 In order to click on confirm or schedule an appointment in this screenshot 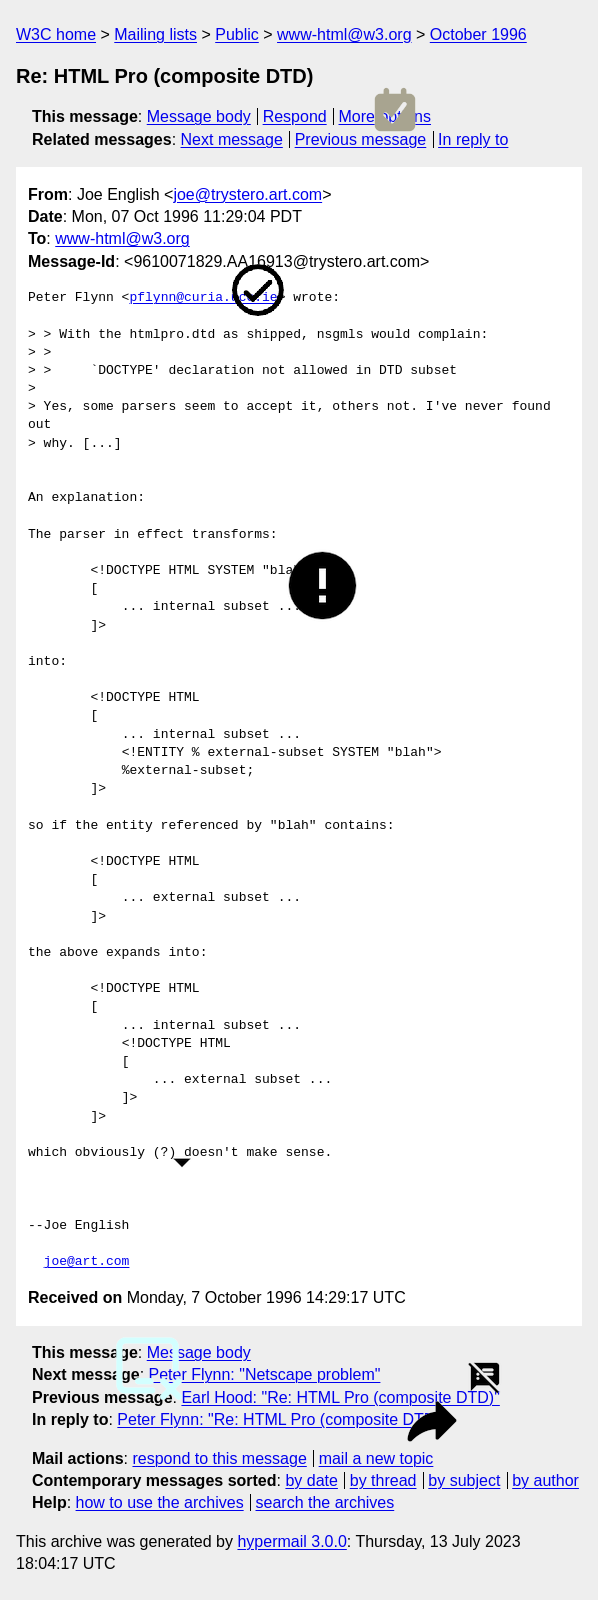, I will do `click(395, 111)`.